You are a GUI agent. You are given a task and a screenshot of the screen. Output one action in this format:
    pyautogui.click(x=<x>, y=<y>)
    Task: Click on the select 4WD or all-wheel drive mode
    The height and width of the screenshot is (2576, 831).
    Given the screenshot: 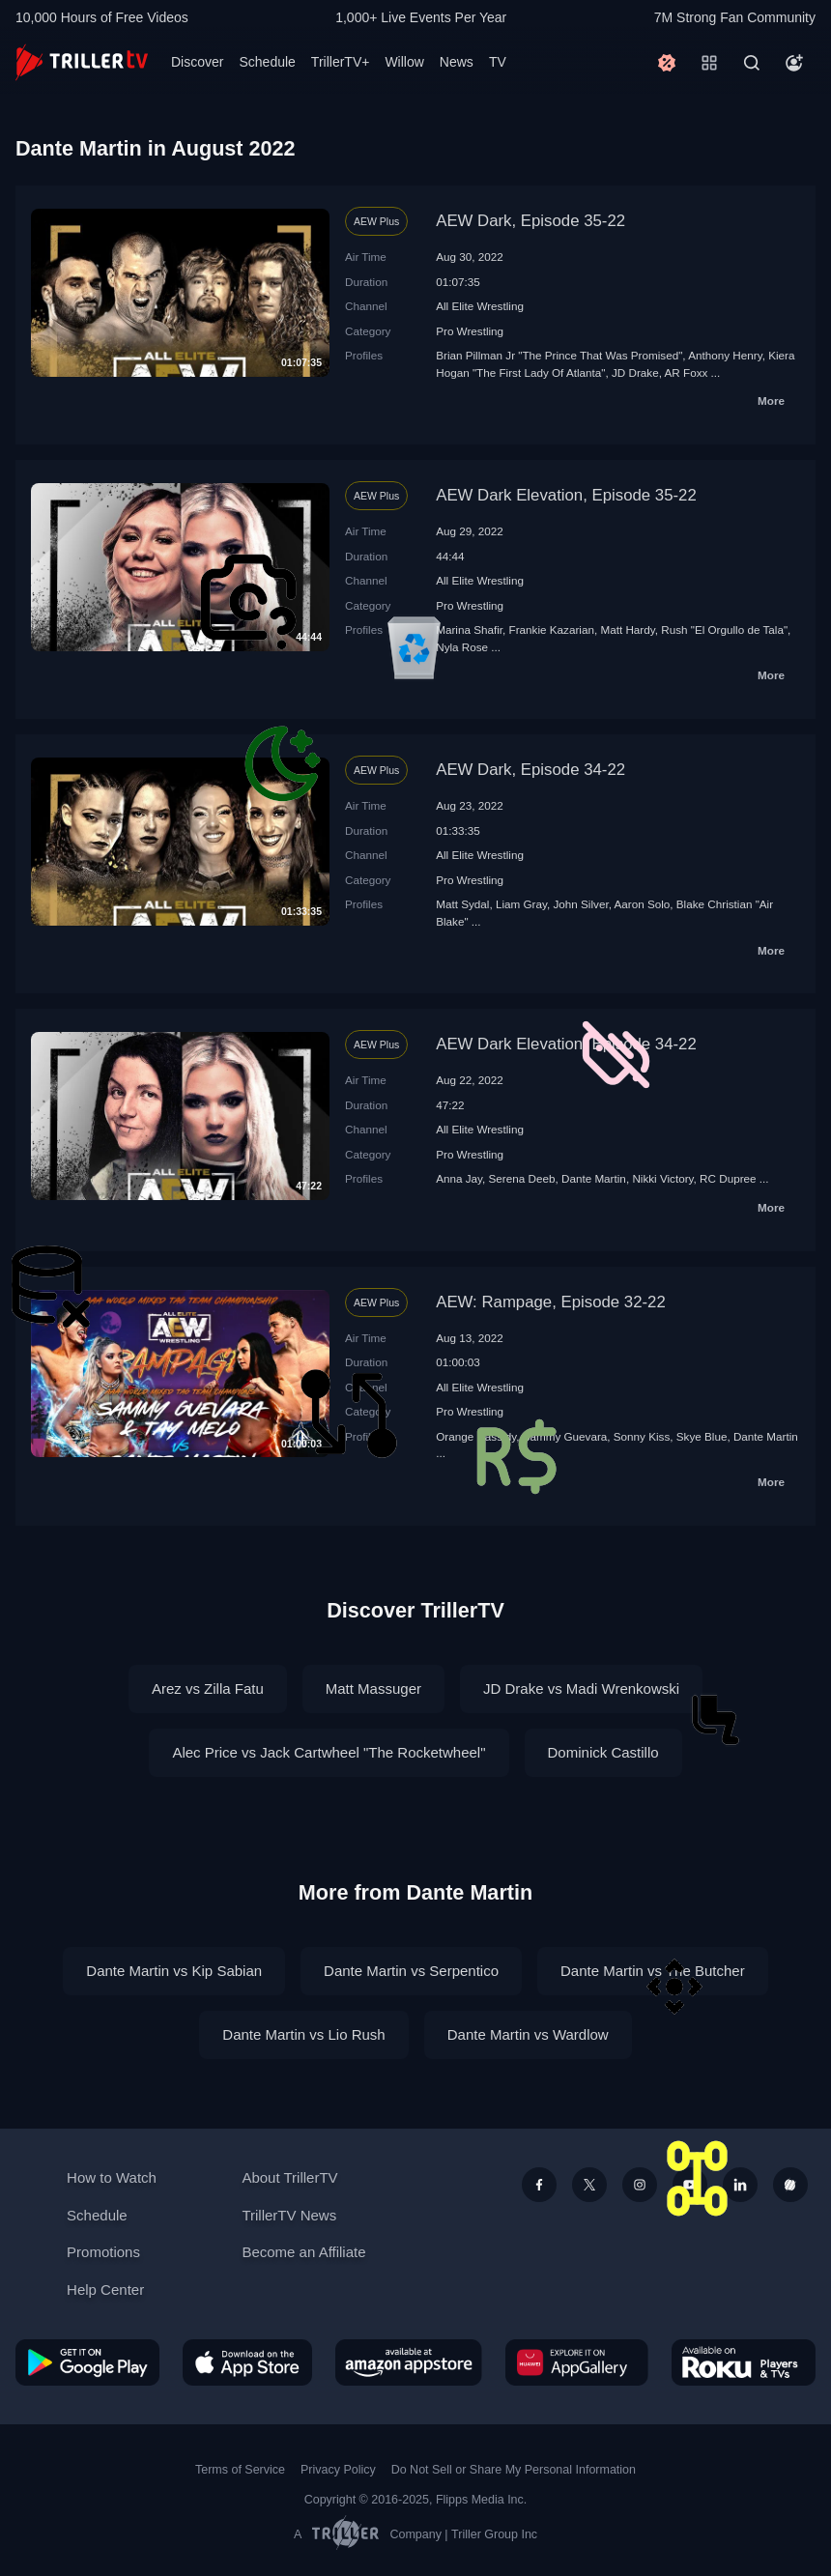 What is the action you would take?
    pyautogui.click(x=697, y=2178)
    